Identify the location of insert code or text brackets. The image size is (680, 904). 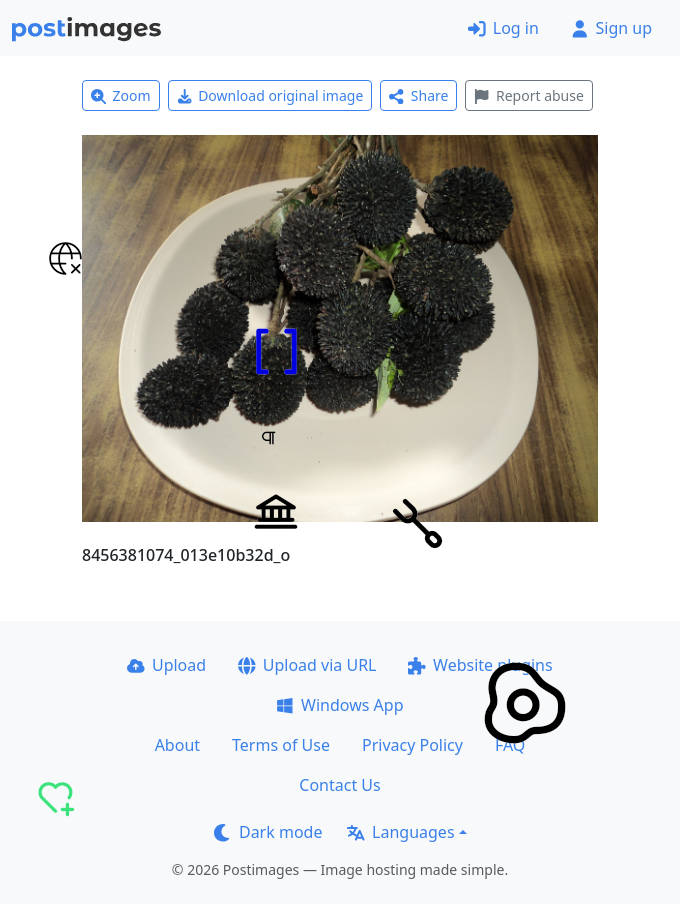
(276, 351).